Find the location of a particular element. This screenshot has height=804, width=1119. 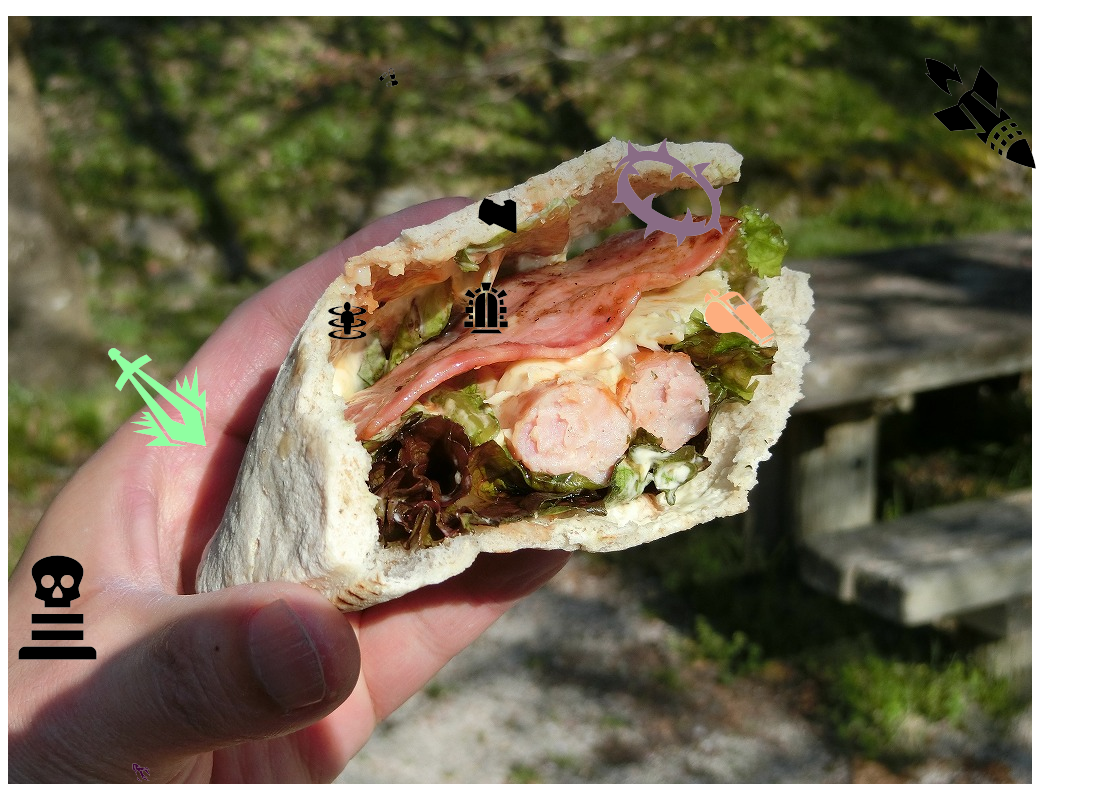

blow the whistle to report a violation is located at coordinates (739, 317).